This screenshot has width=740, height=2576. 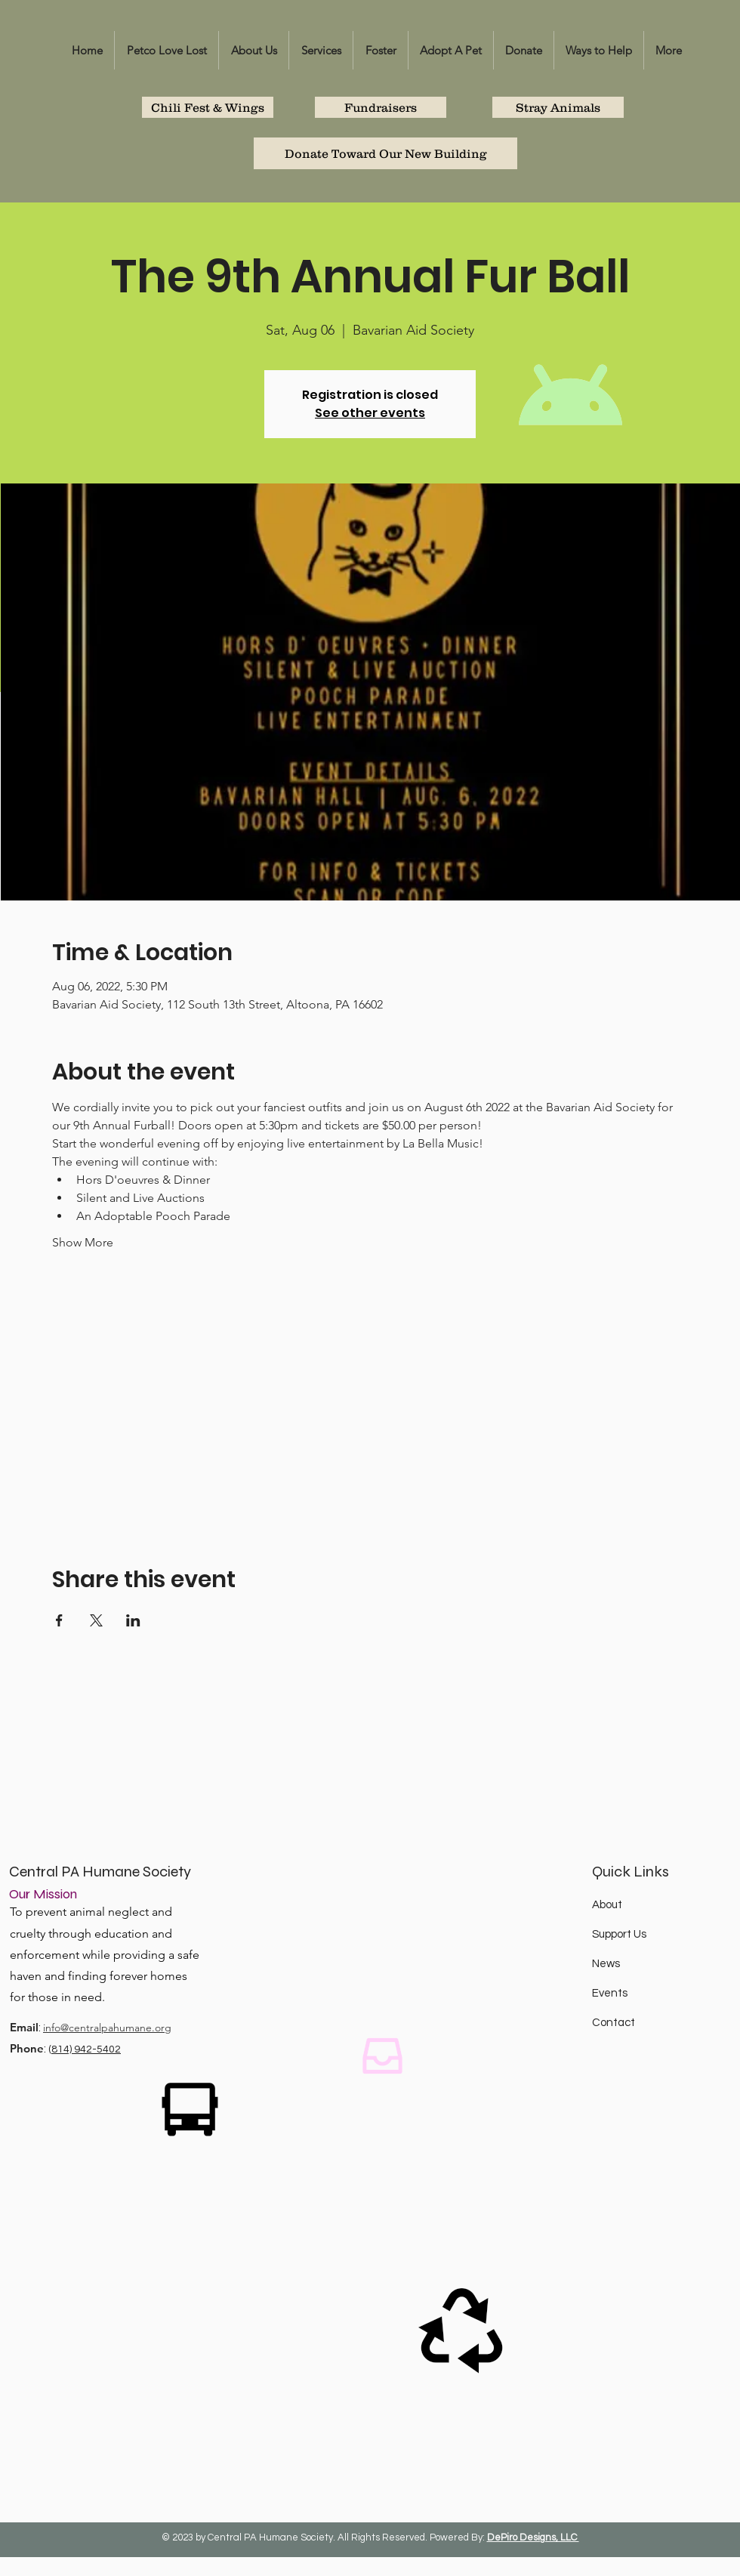 What do you see at coordinates (190, 2108) in the screenshot?
I see `view public transit options` at bounding box center [190, 2108].